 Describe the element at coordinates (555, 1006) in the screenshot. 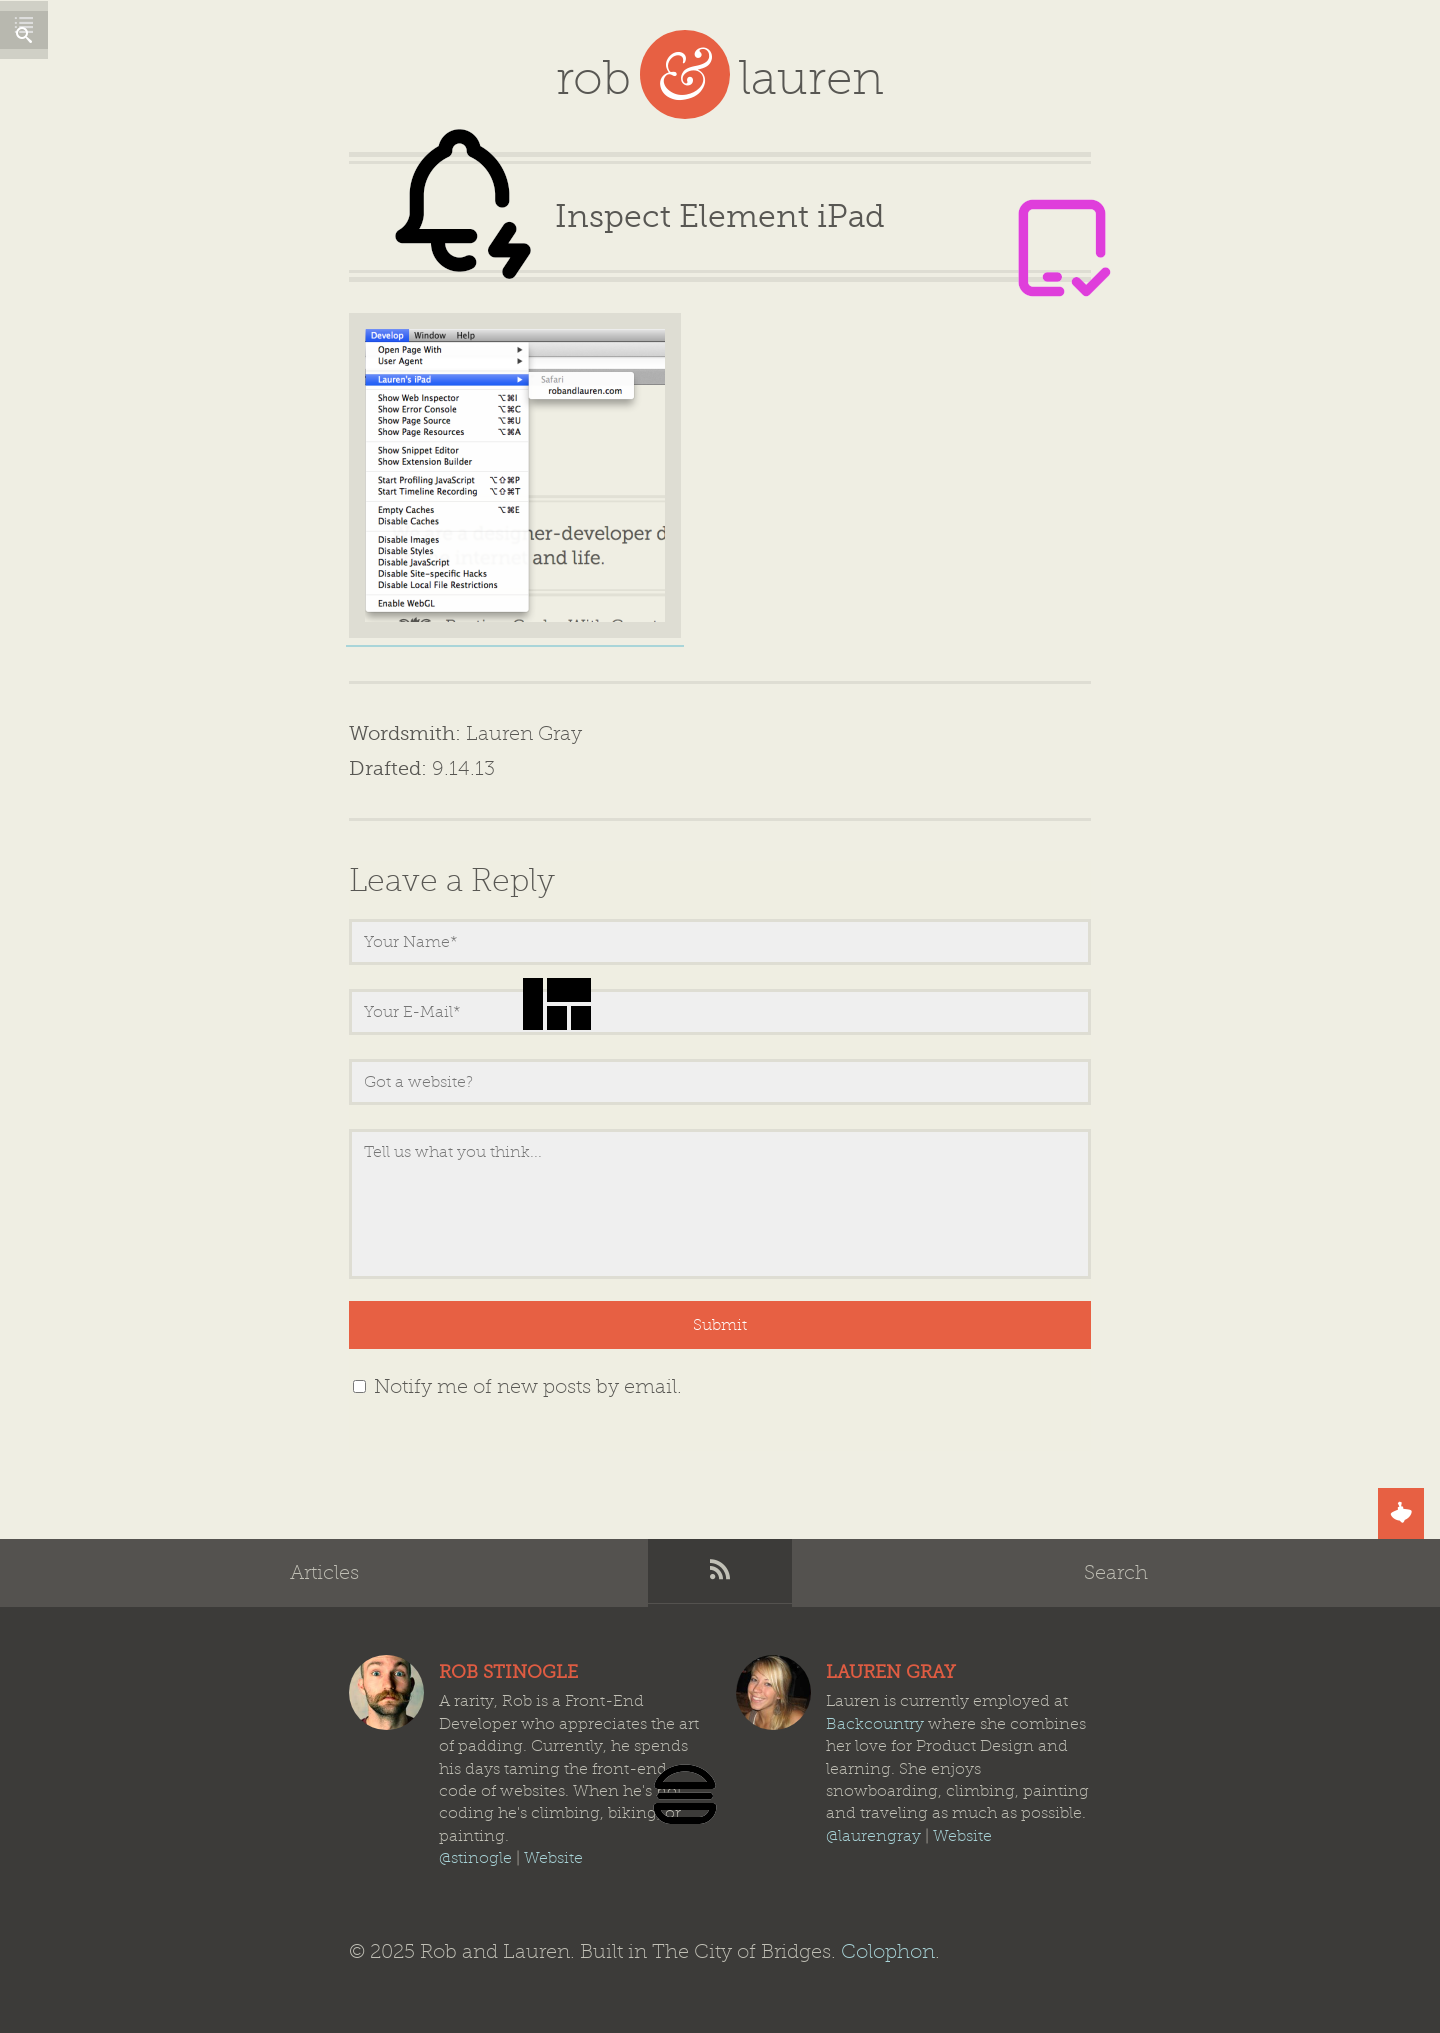

I see `switch to quilt or mosaic view layout` at that location.